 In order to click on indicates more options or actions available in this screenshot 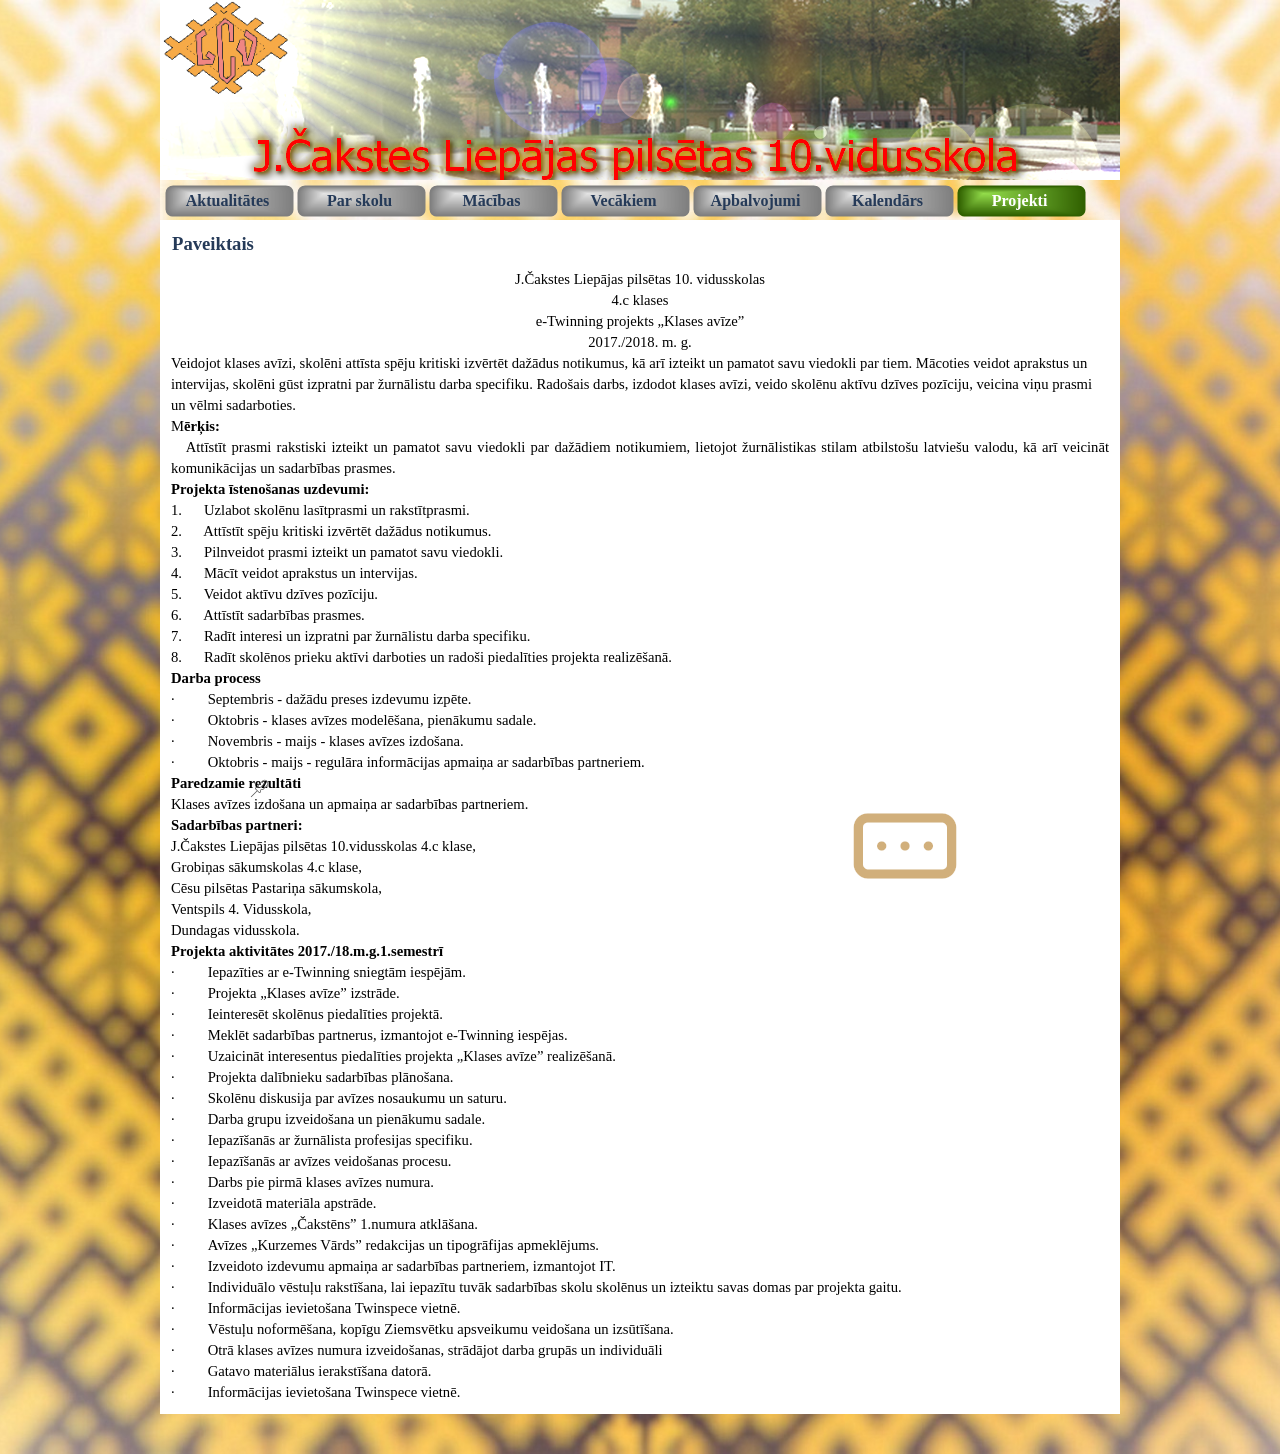, I will do `click(905, 846)`.